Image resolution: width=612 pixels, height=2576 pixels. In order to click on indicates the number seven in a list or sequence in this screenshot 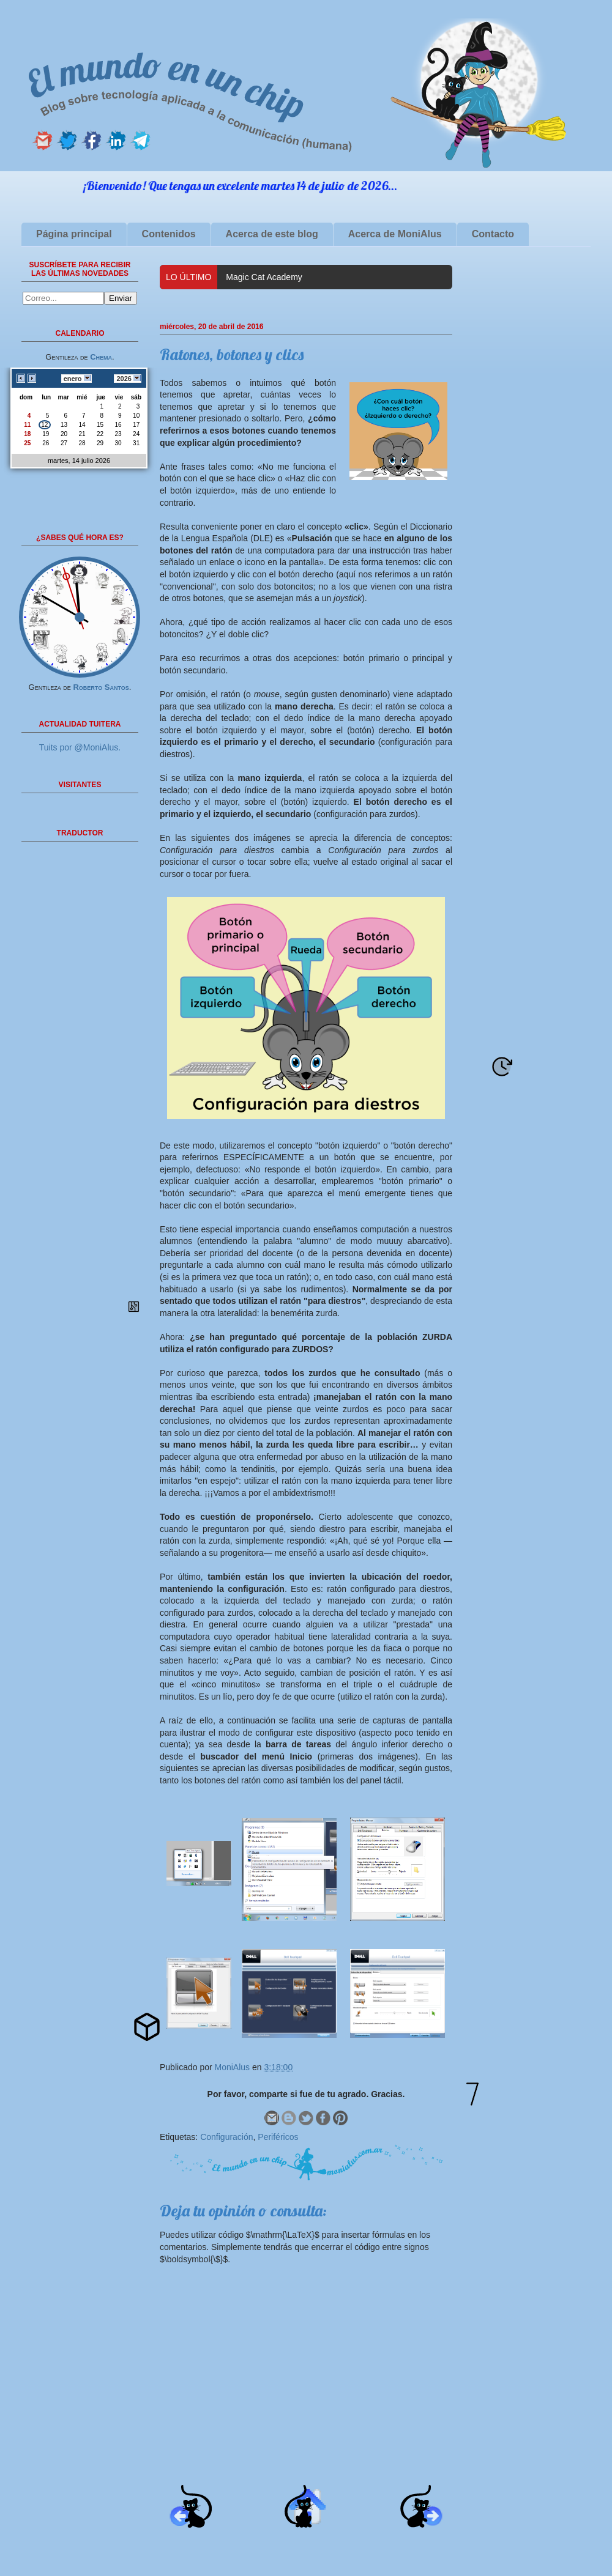, I will do `click(472, 2094)`.